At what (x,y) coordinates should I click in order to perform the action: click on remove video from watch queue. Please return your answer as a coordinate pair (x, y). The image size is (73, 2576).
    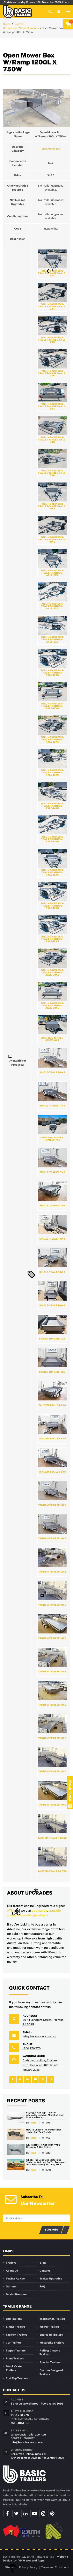
    Looking at the image, I should click on (10, 1056).